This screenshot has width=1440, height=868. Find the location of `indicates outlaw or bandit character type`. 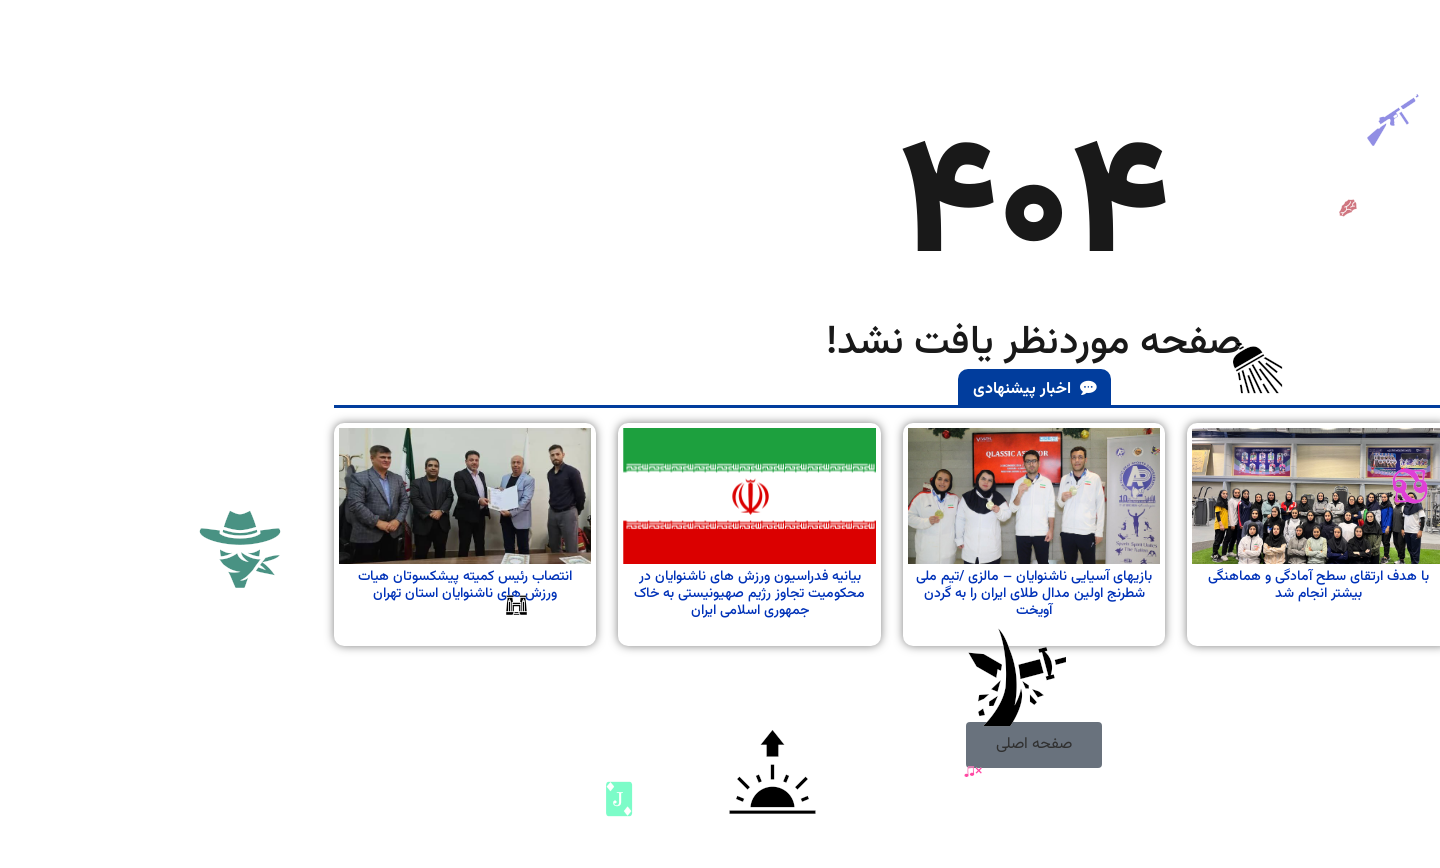

indicates outlaw or bandit character type is located at coordinates (240, 548).